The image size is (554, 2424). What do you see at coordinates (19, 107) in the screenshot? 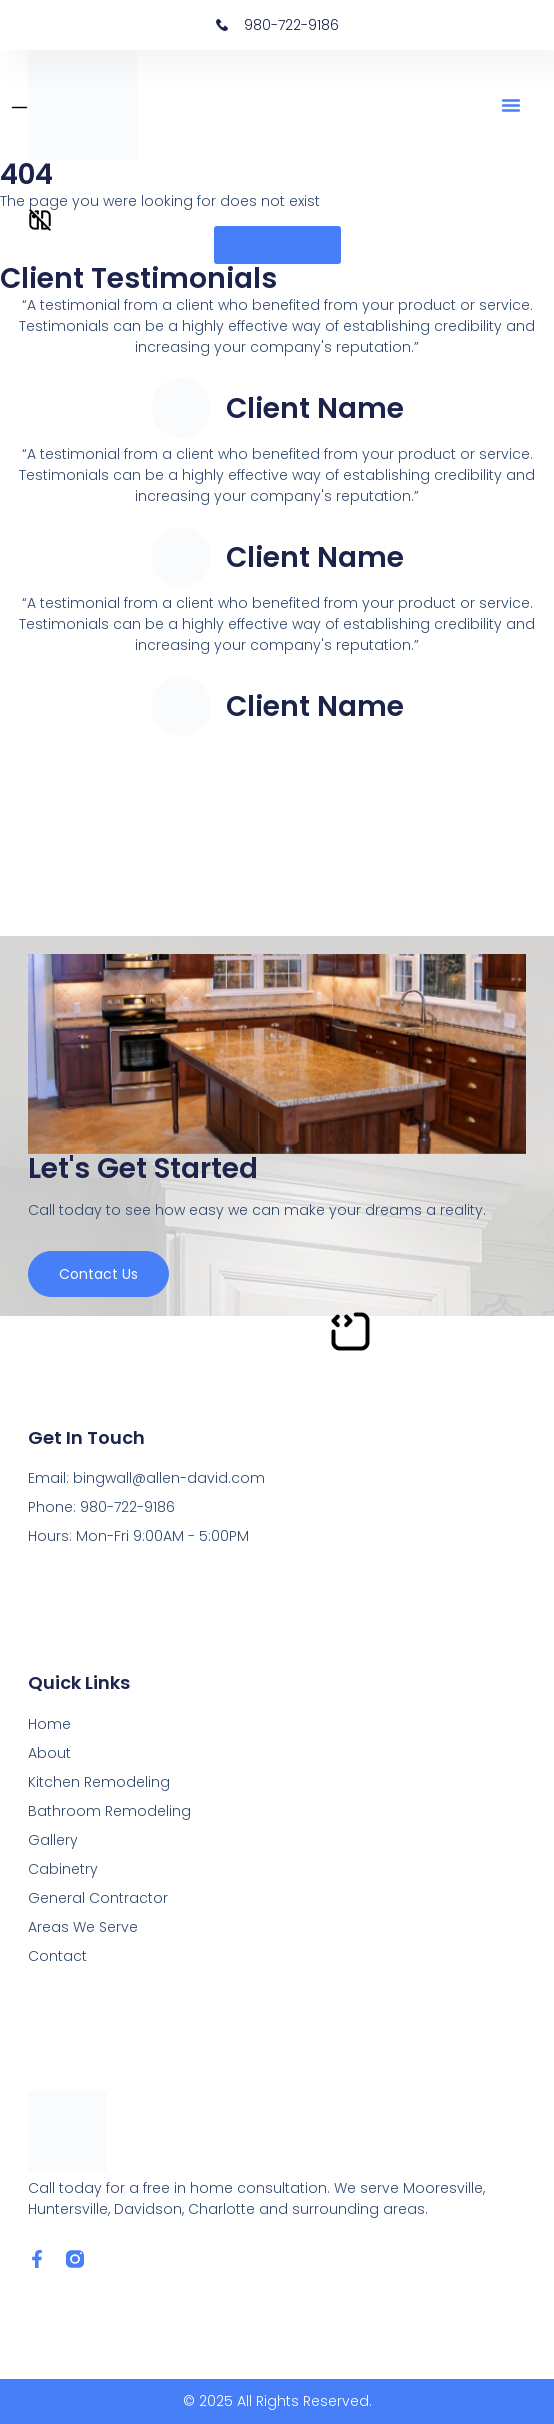
I see `remove an item from a list` at bounding box center [19, 107].